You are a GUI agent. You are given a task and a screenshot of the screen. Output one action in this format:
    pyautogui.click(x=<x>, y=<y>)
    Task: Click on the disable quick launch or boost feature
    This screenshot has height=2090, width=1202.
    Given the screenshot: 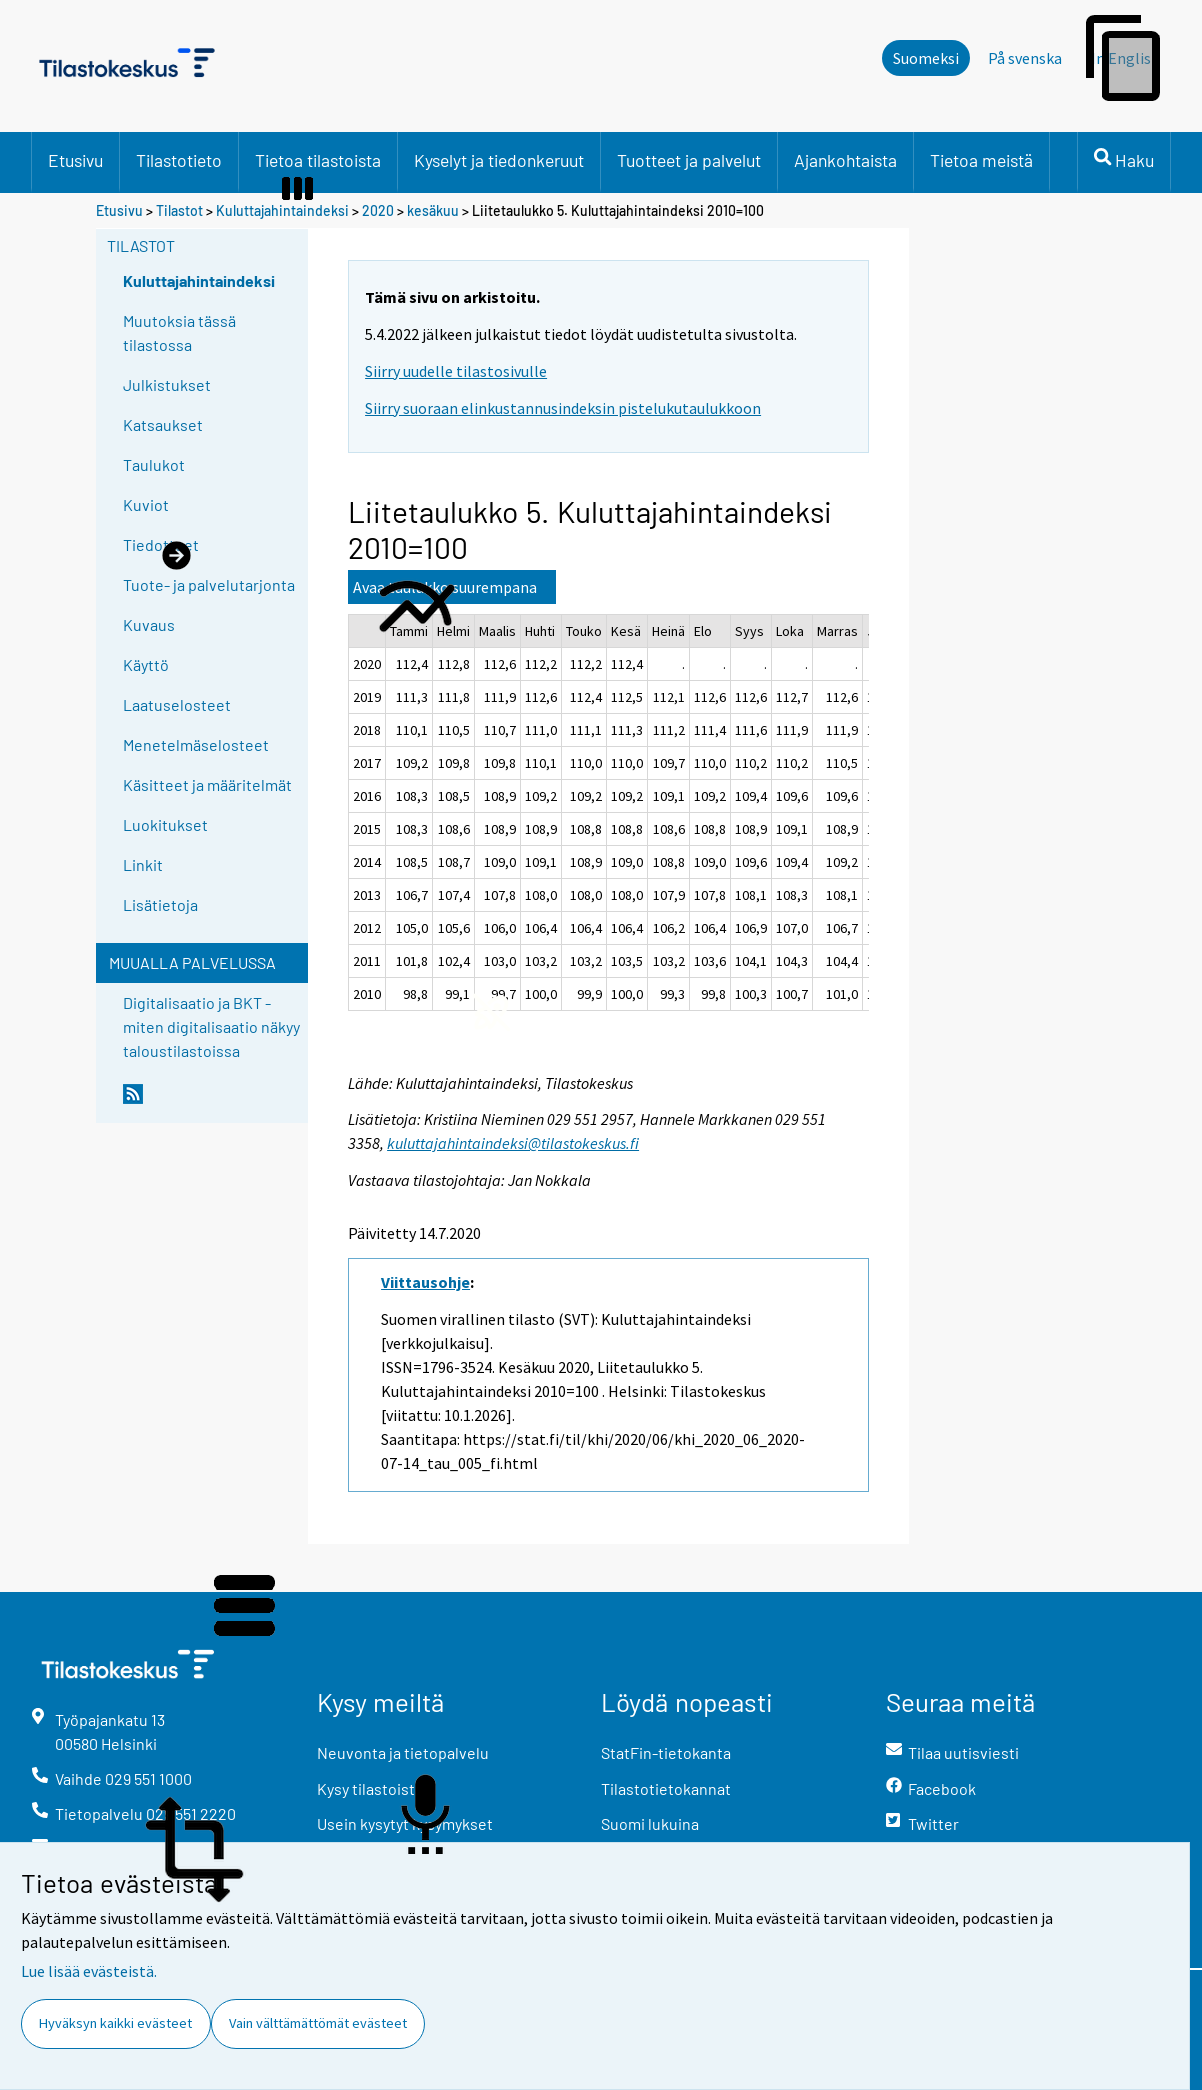 What is the action you would take?
    pyautogui.click(x=491, y=1012)
    